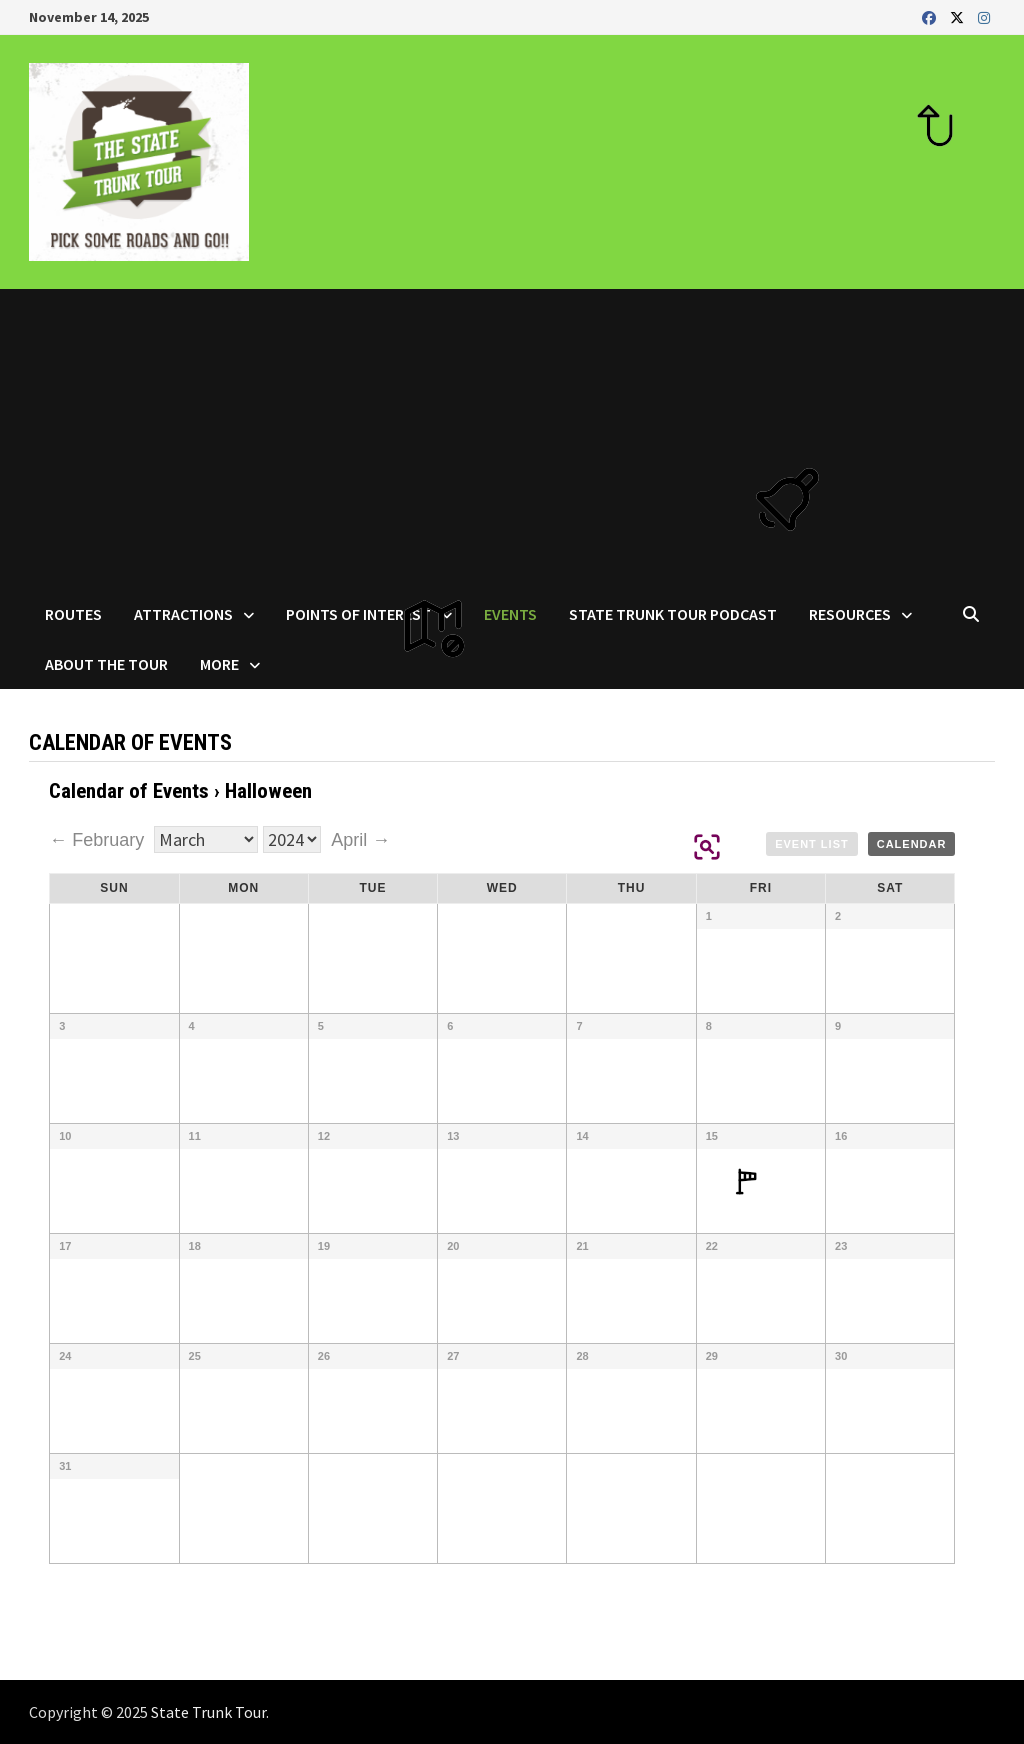 The height and width of the screenshot is (1744, 1024). Describe the element at coordinates (936, 125) in the screenshot. I see `undo or go back to previous state` at that location.